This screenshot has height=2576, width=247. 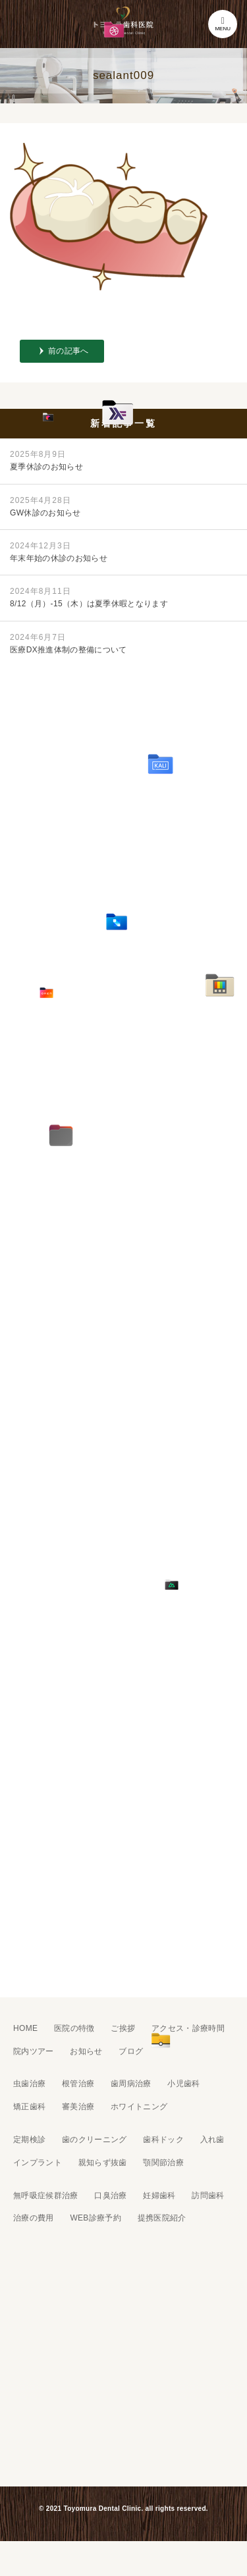 What do you see at coordinates (114, 30) in the screenshot?
I see `folder containing Dribbble design assets` at bounding box center [114, 30].